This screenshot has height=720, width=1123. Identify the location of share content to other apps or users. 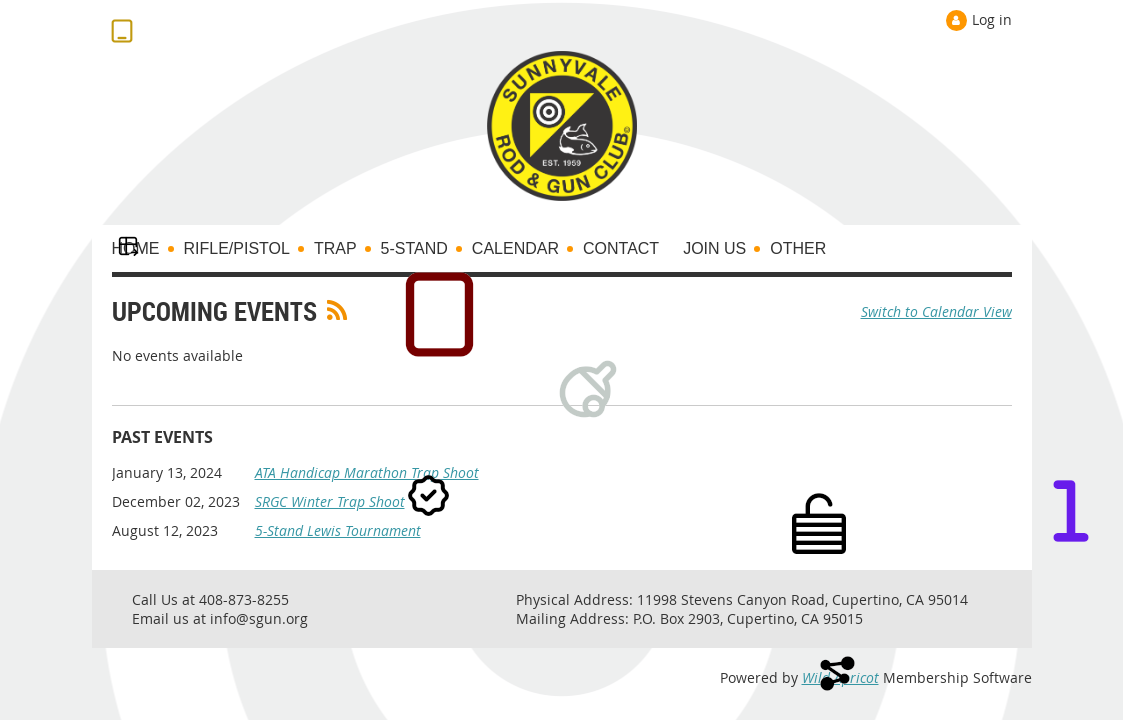
(837, 673).